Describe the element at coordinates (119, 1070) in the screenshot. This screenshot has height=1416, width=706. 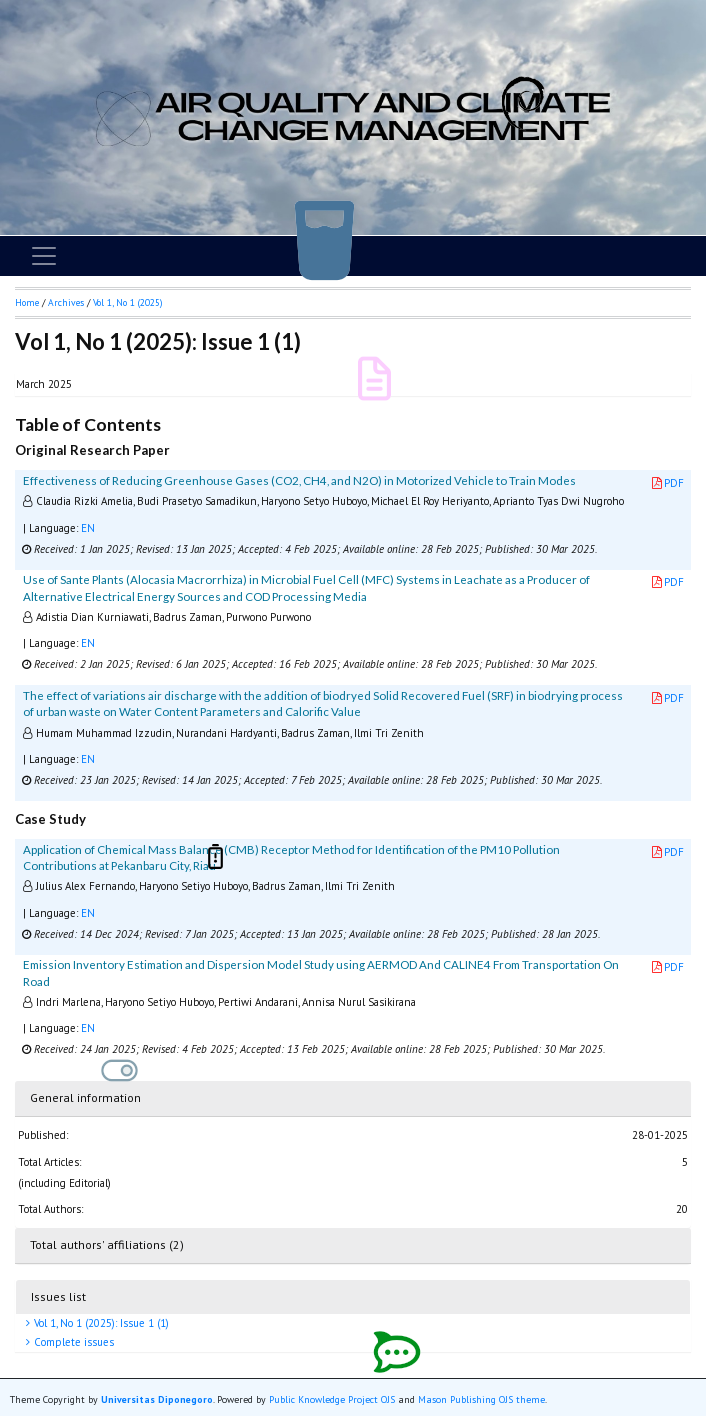
I see `toggle switch in the "on" or enabled position` at that location.